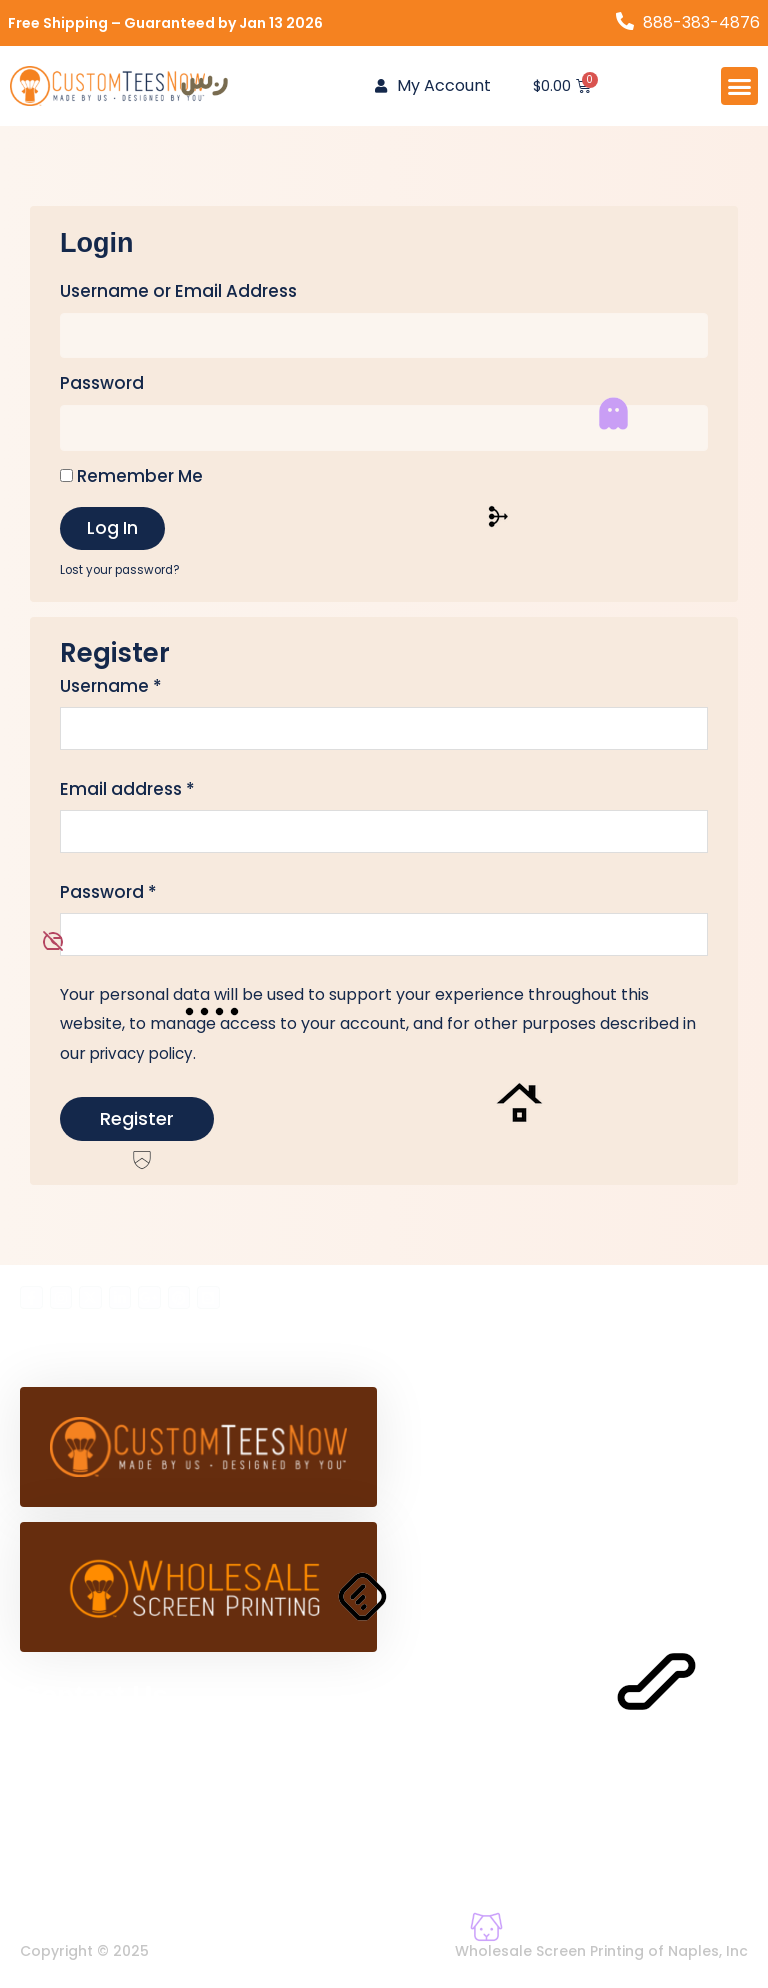 Image resolution: width=768 pixels, height=1988 pixels. Describe the element at coordinates (486, 1927) in the screenshot. I see `browse pet-related content or services` at that location.